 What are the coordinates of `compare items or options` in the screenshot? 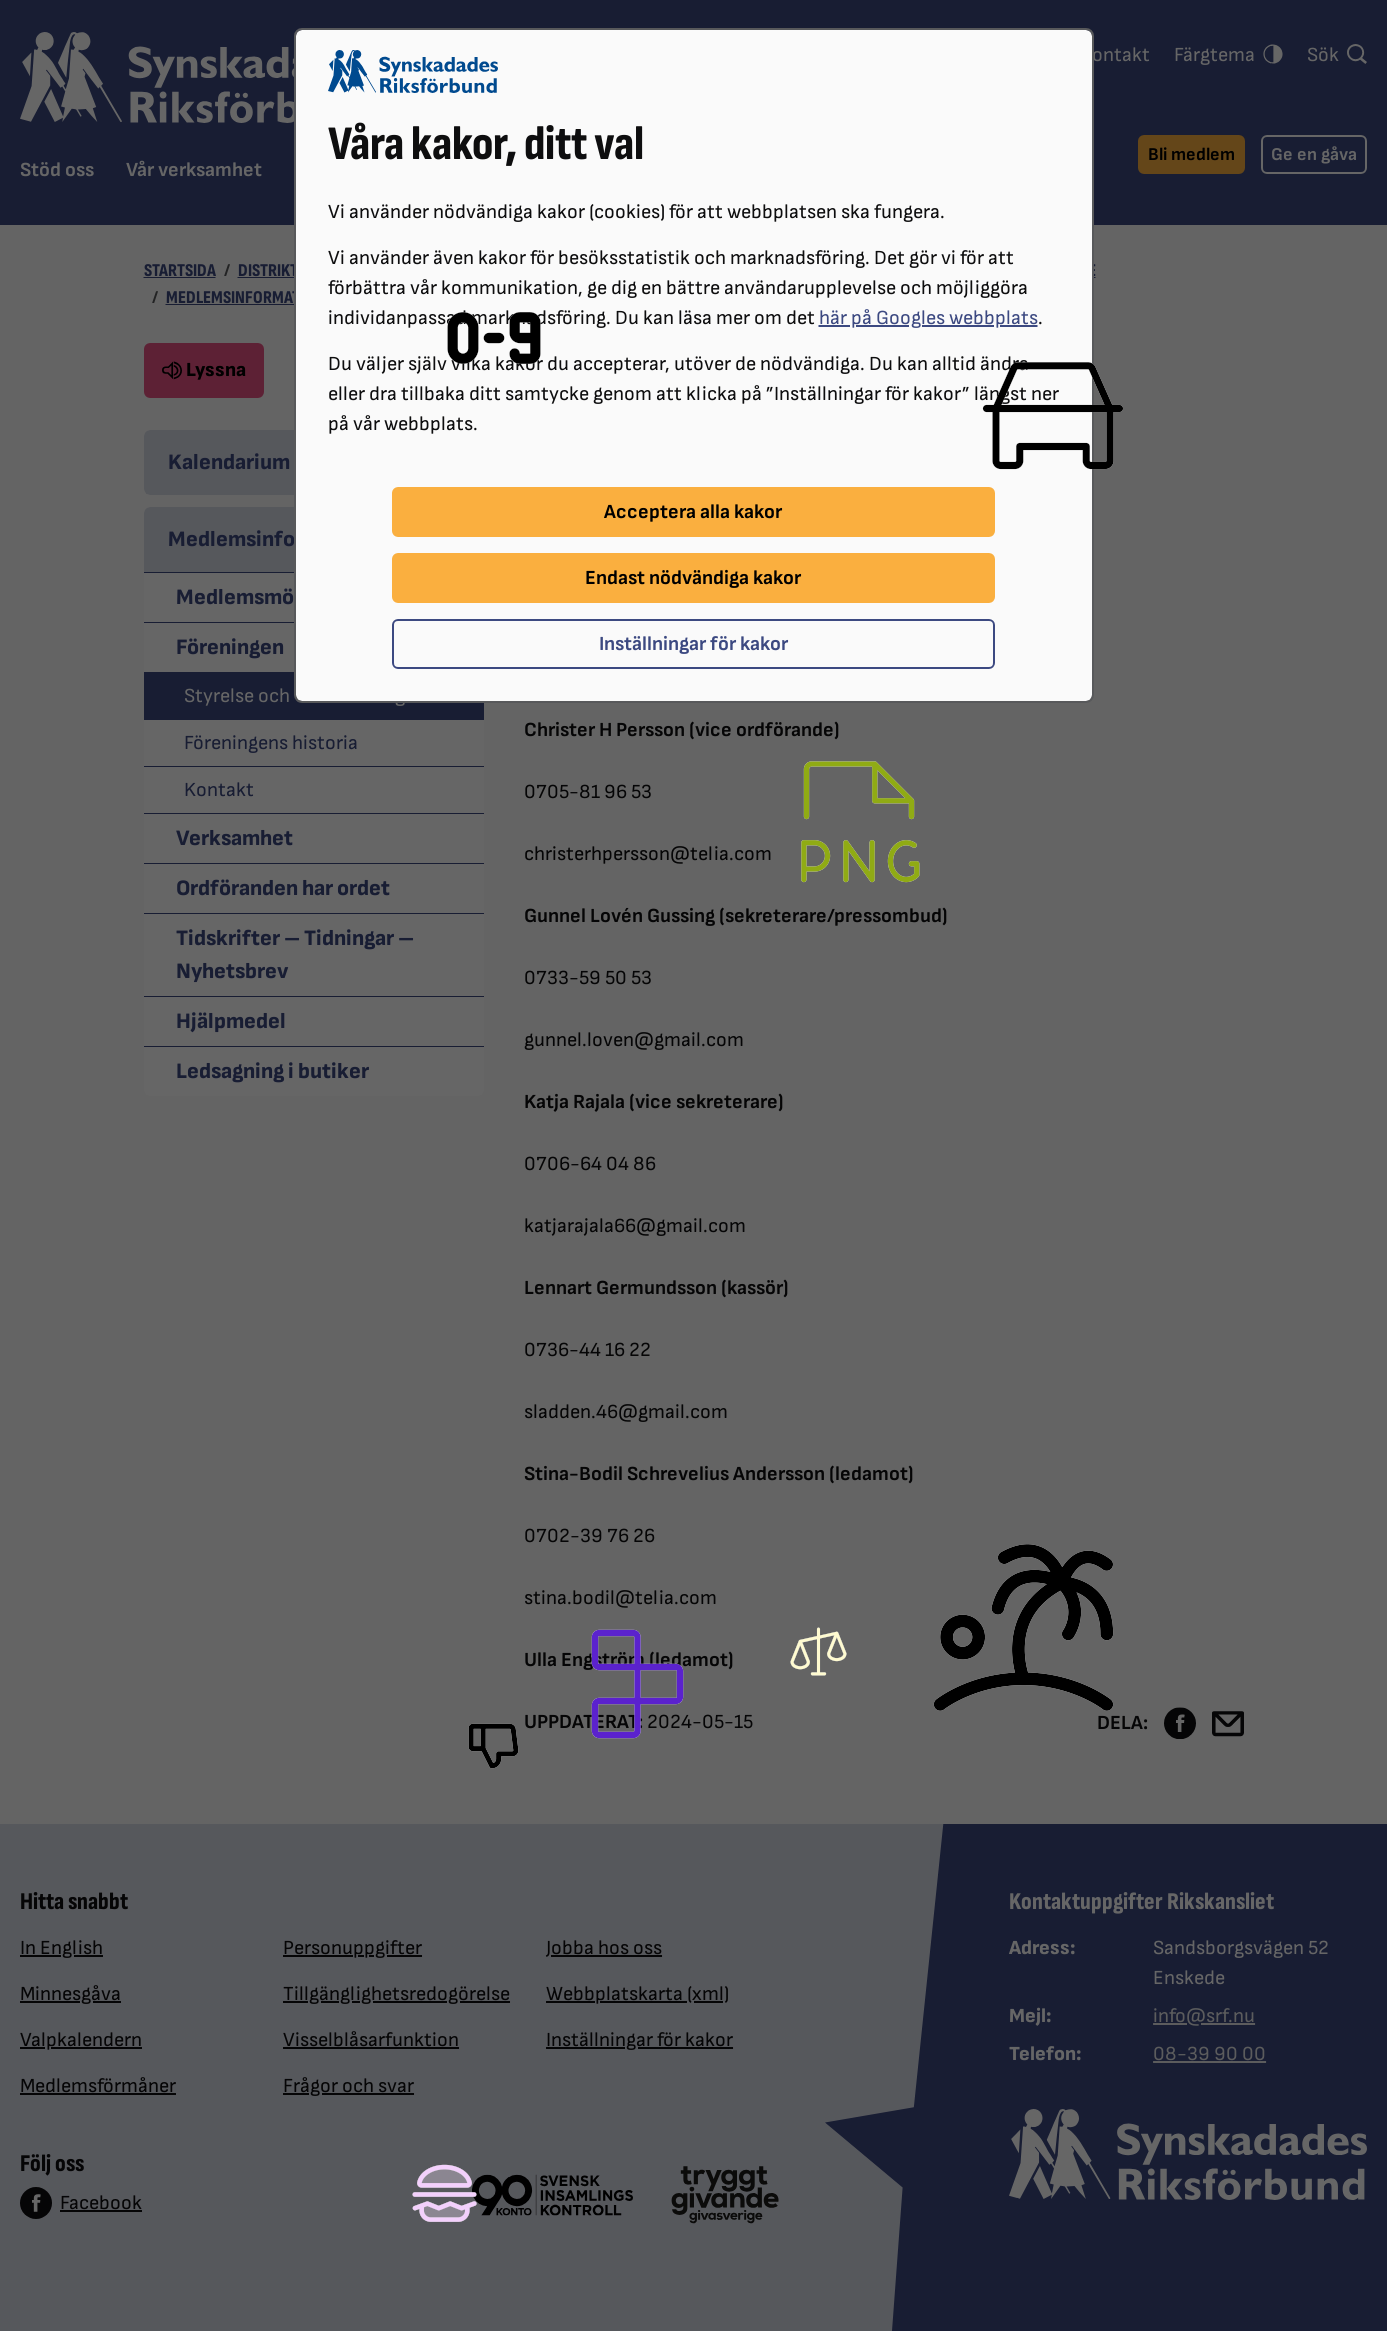 It's located at (818, 1651).